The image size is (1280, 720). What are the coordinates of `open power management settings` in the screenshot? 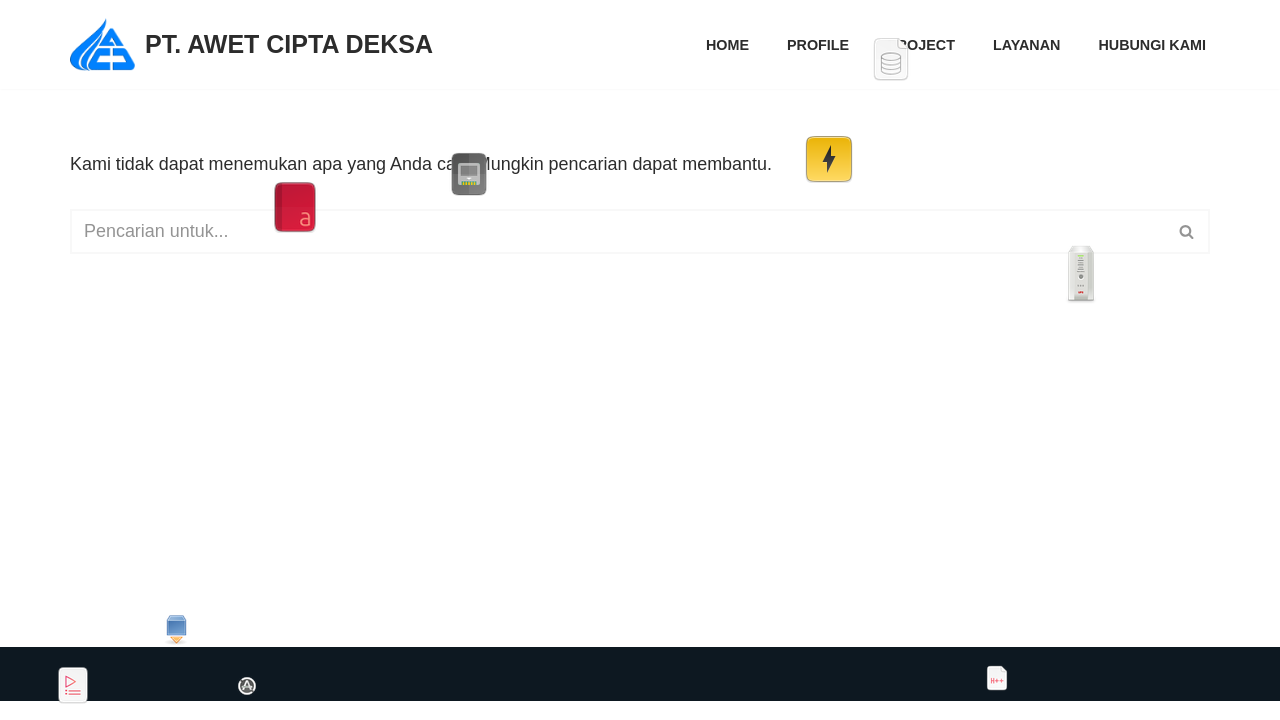 It's located at (829, 159).